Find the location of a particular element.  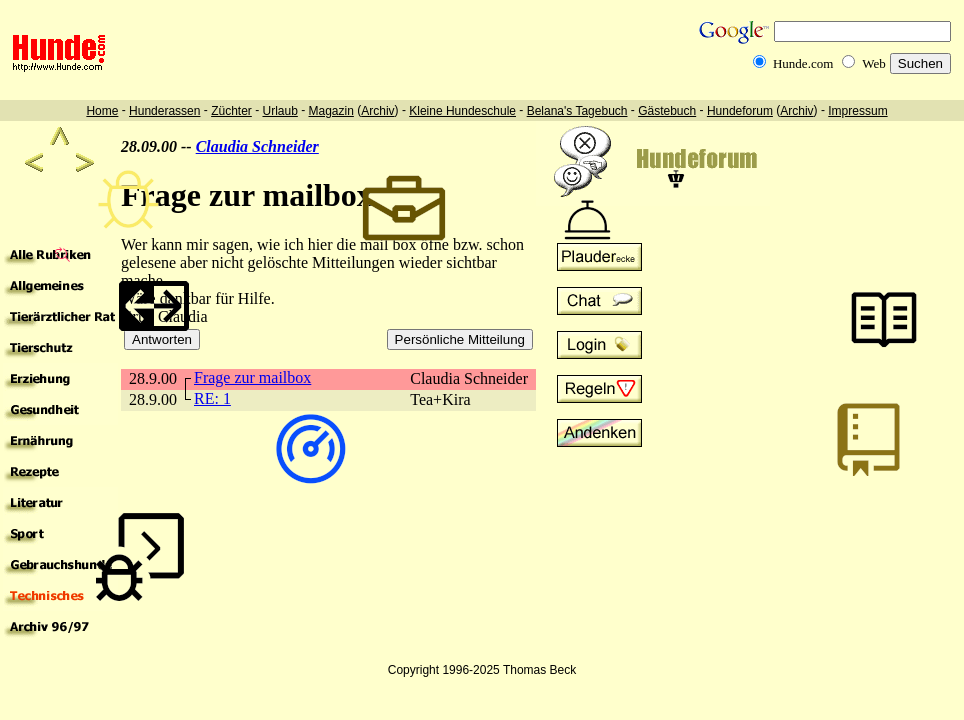

access the dashboard overview is located at coordinates (313, 451).